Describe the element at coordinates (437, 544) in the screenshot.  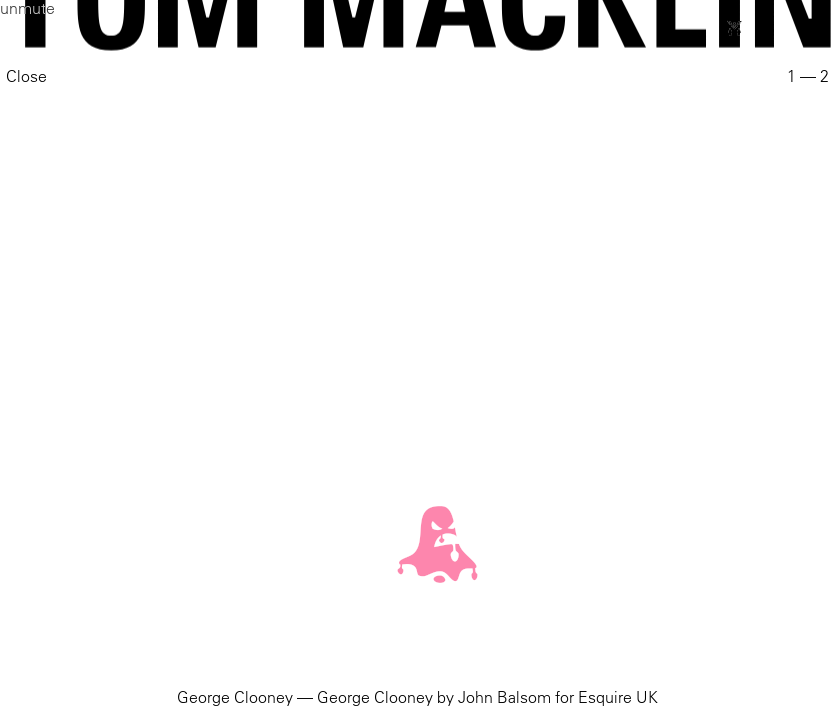
I see `slime enemy or creature in a game interface` at that location.